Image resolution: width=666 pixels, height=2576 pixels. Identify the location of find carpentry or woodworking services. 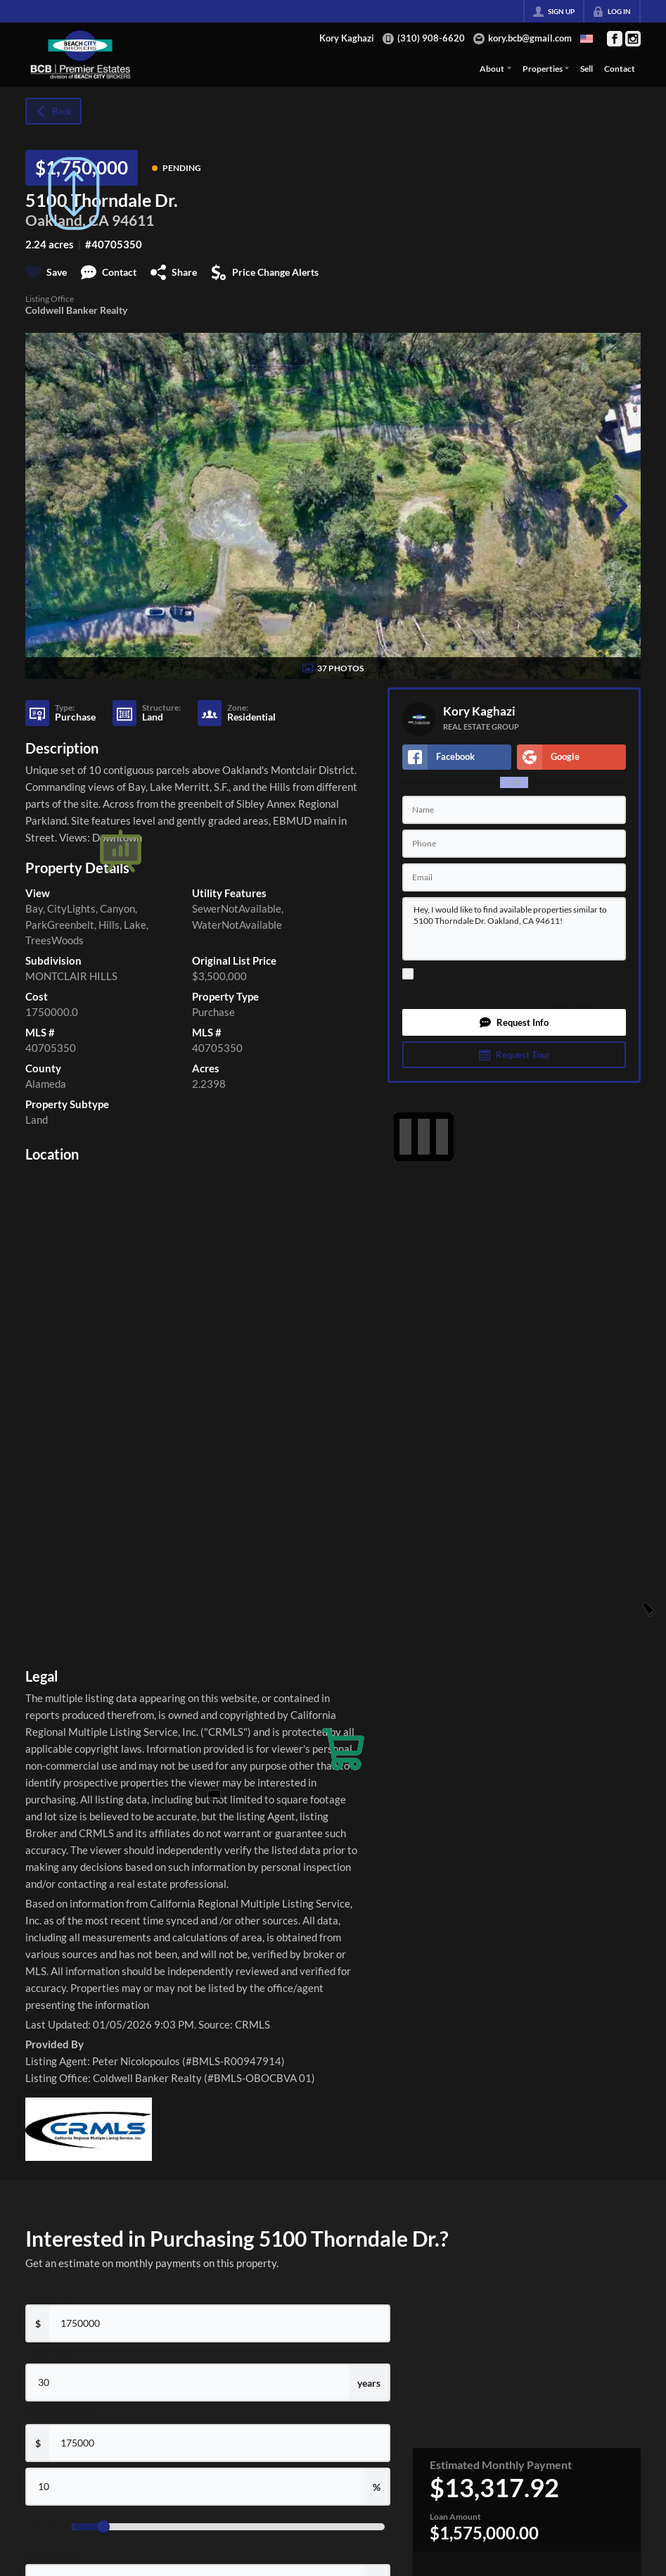
(648, 1609).